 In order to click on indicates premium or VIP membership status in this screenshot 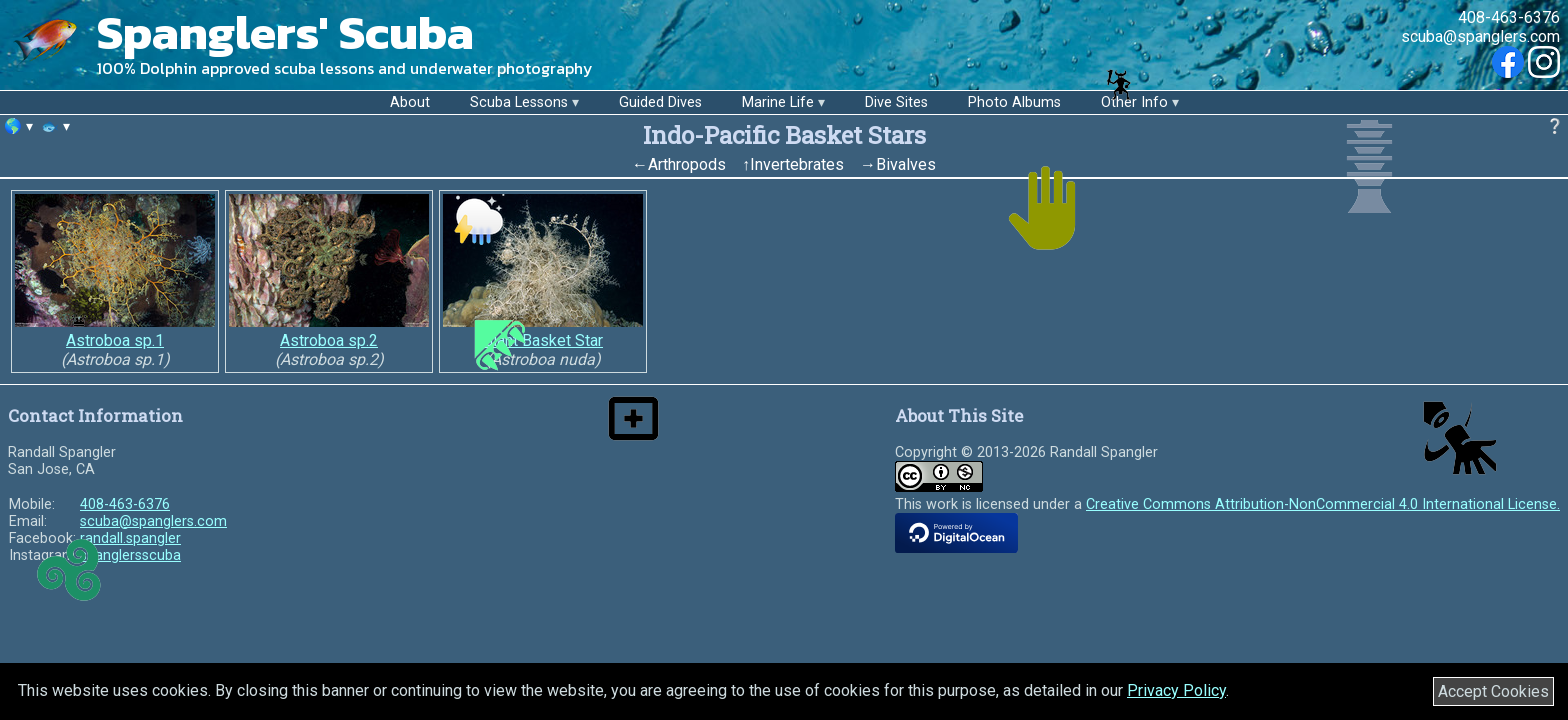, I will do `click(79, 321)`.